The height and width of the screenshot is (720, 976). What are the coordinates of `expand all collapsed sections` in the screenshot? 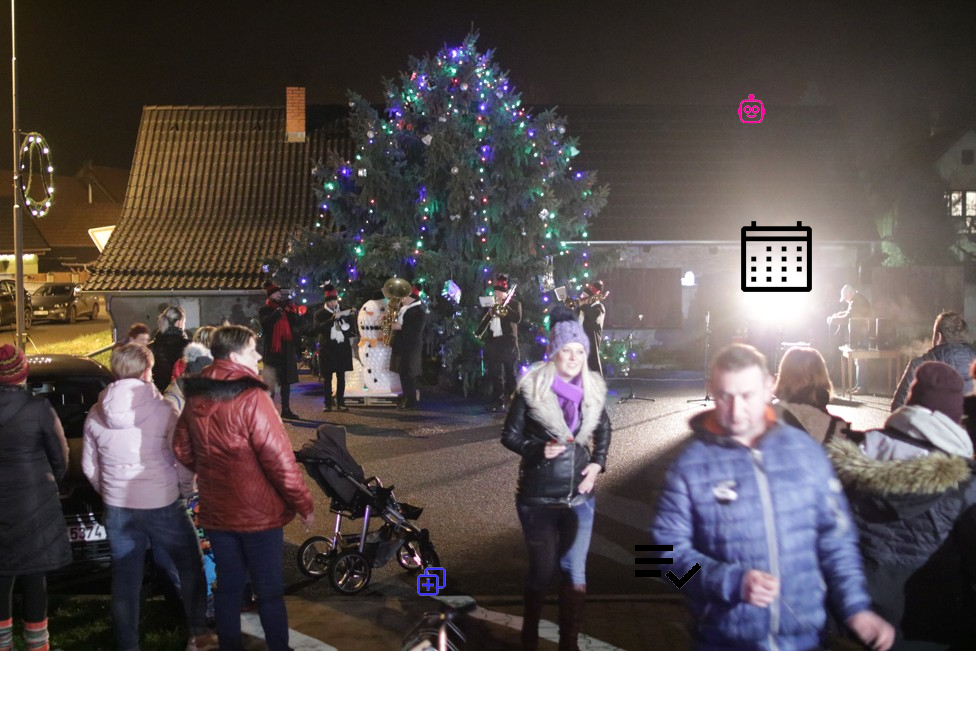 It's located at (431, 581).